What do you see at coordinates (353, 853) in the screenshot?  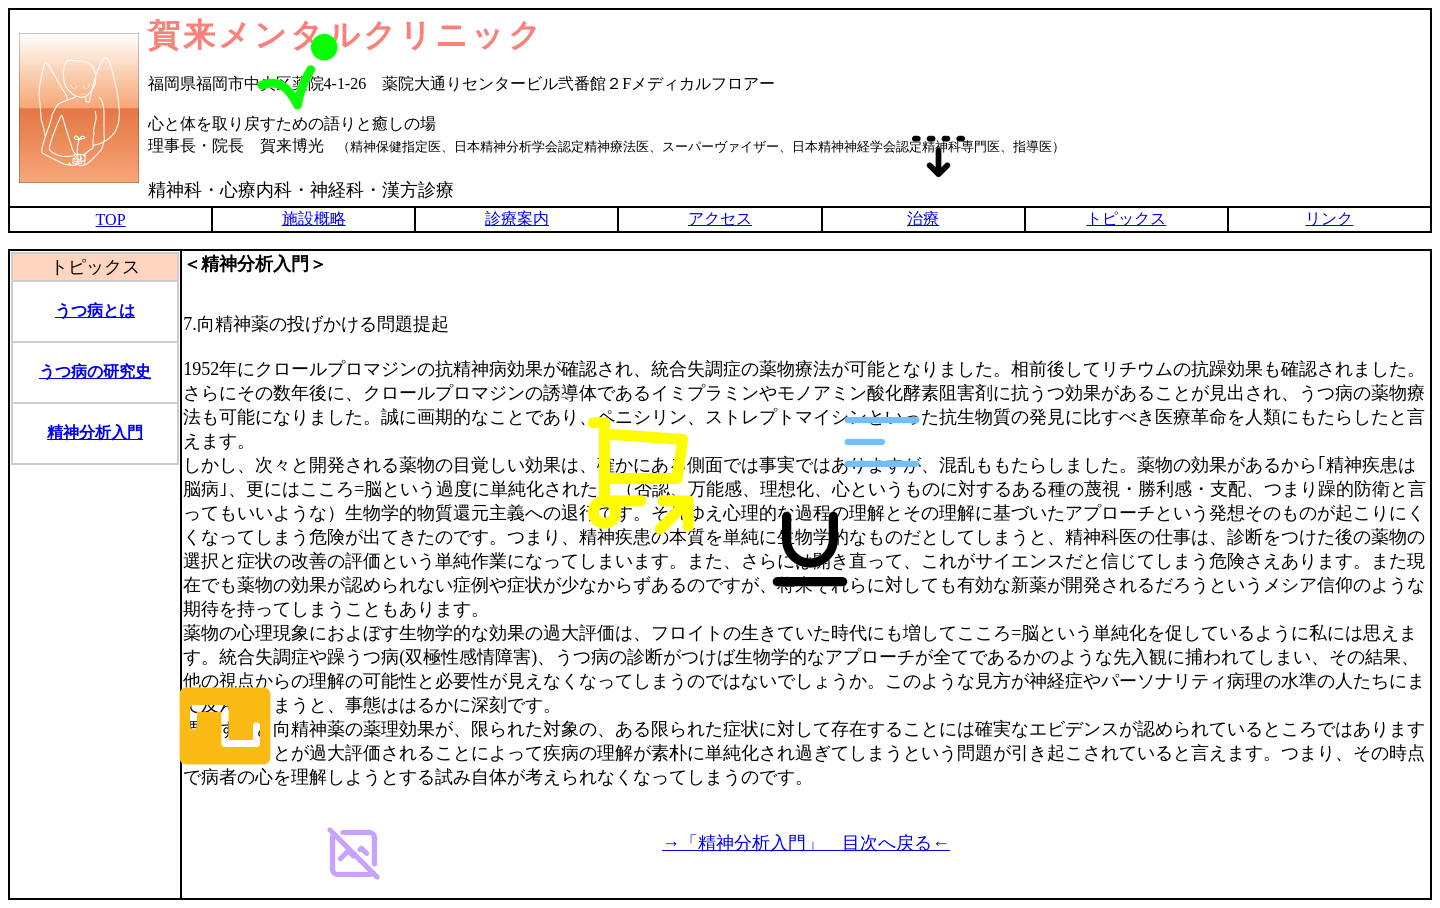 I see `disable graph or chart view` at bounding box center [353, 853].